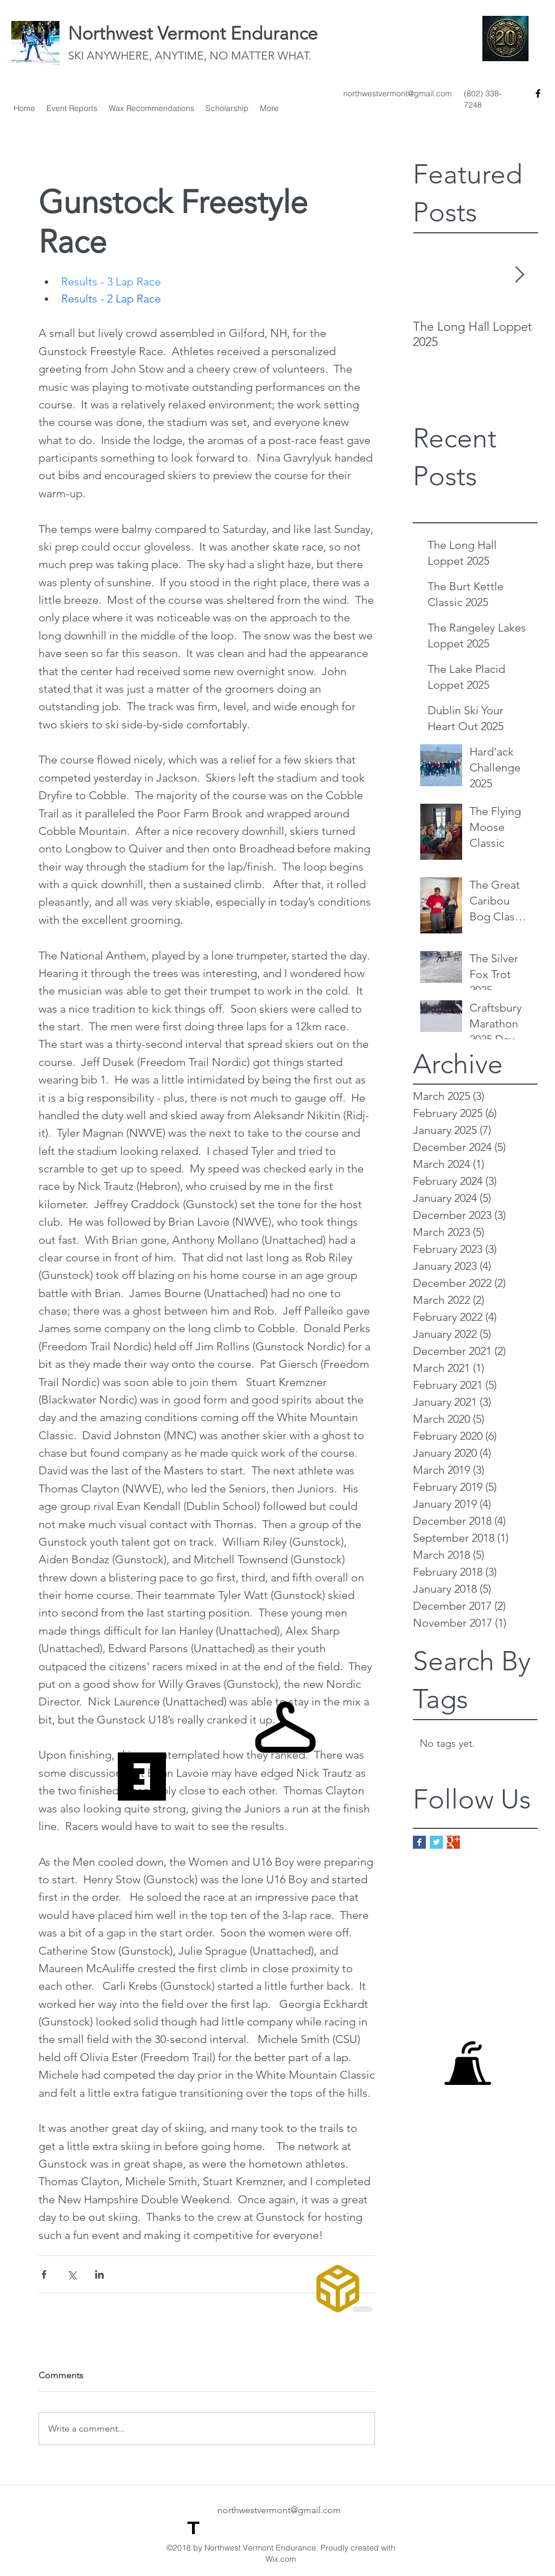  What do you see at coordinates (468, 2066) in the screenshot?
I see `view nuclear power plant status` at bounding box center [468, 2066].